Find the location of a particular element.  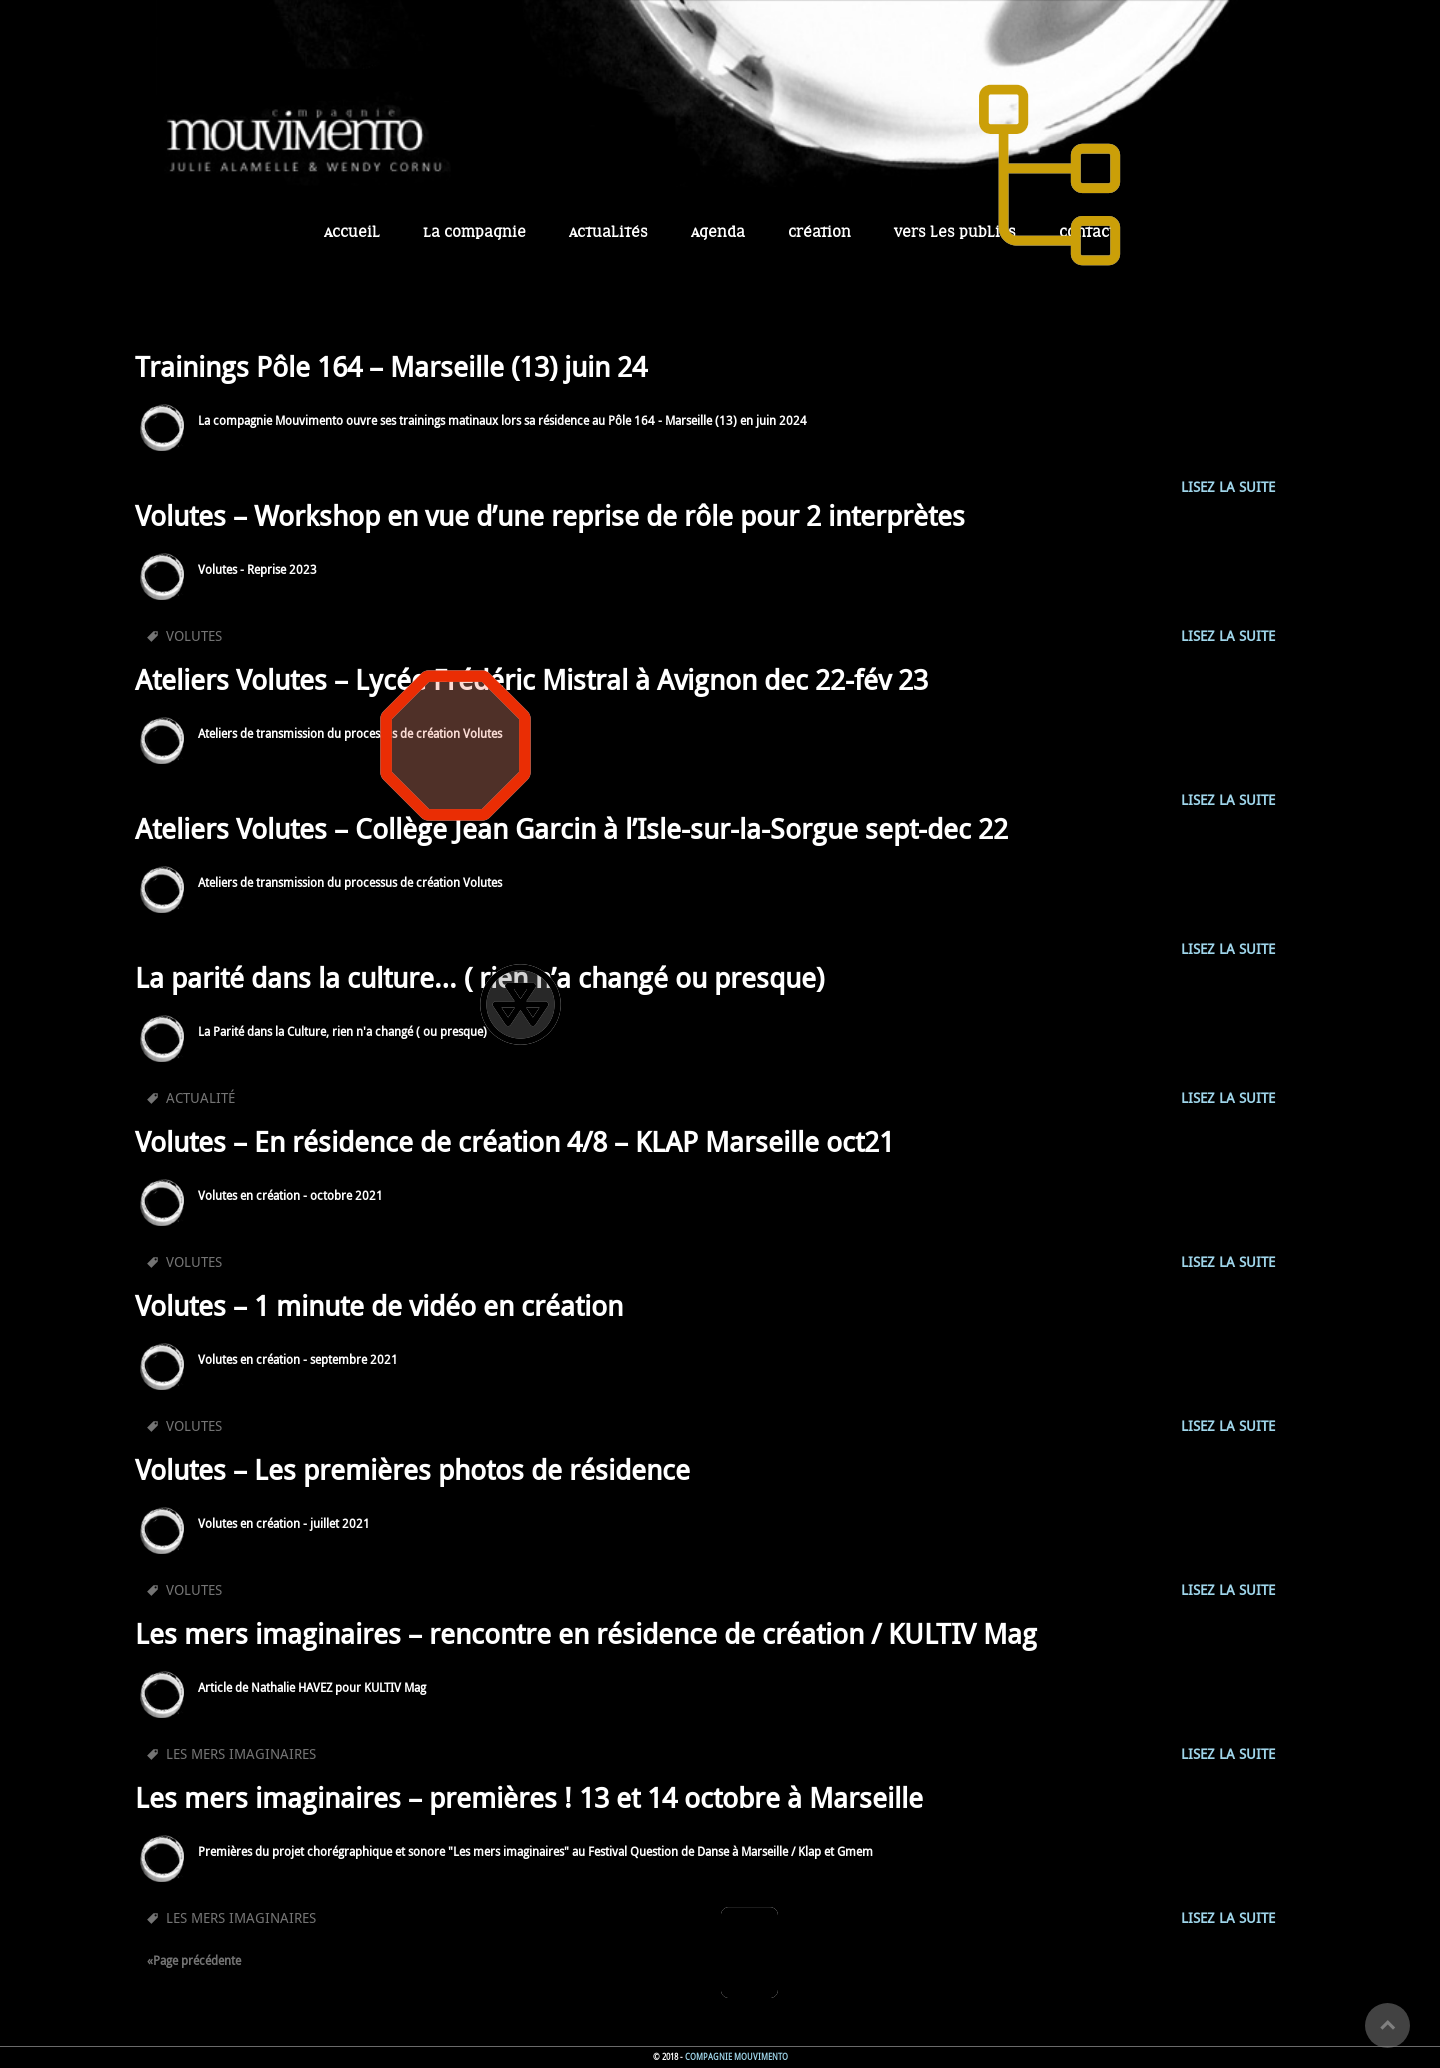

view hierarchical tree structure is located at coordinates (1043, 175).